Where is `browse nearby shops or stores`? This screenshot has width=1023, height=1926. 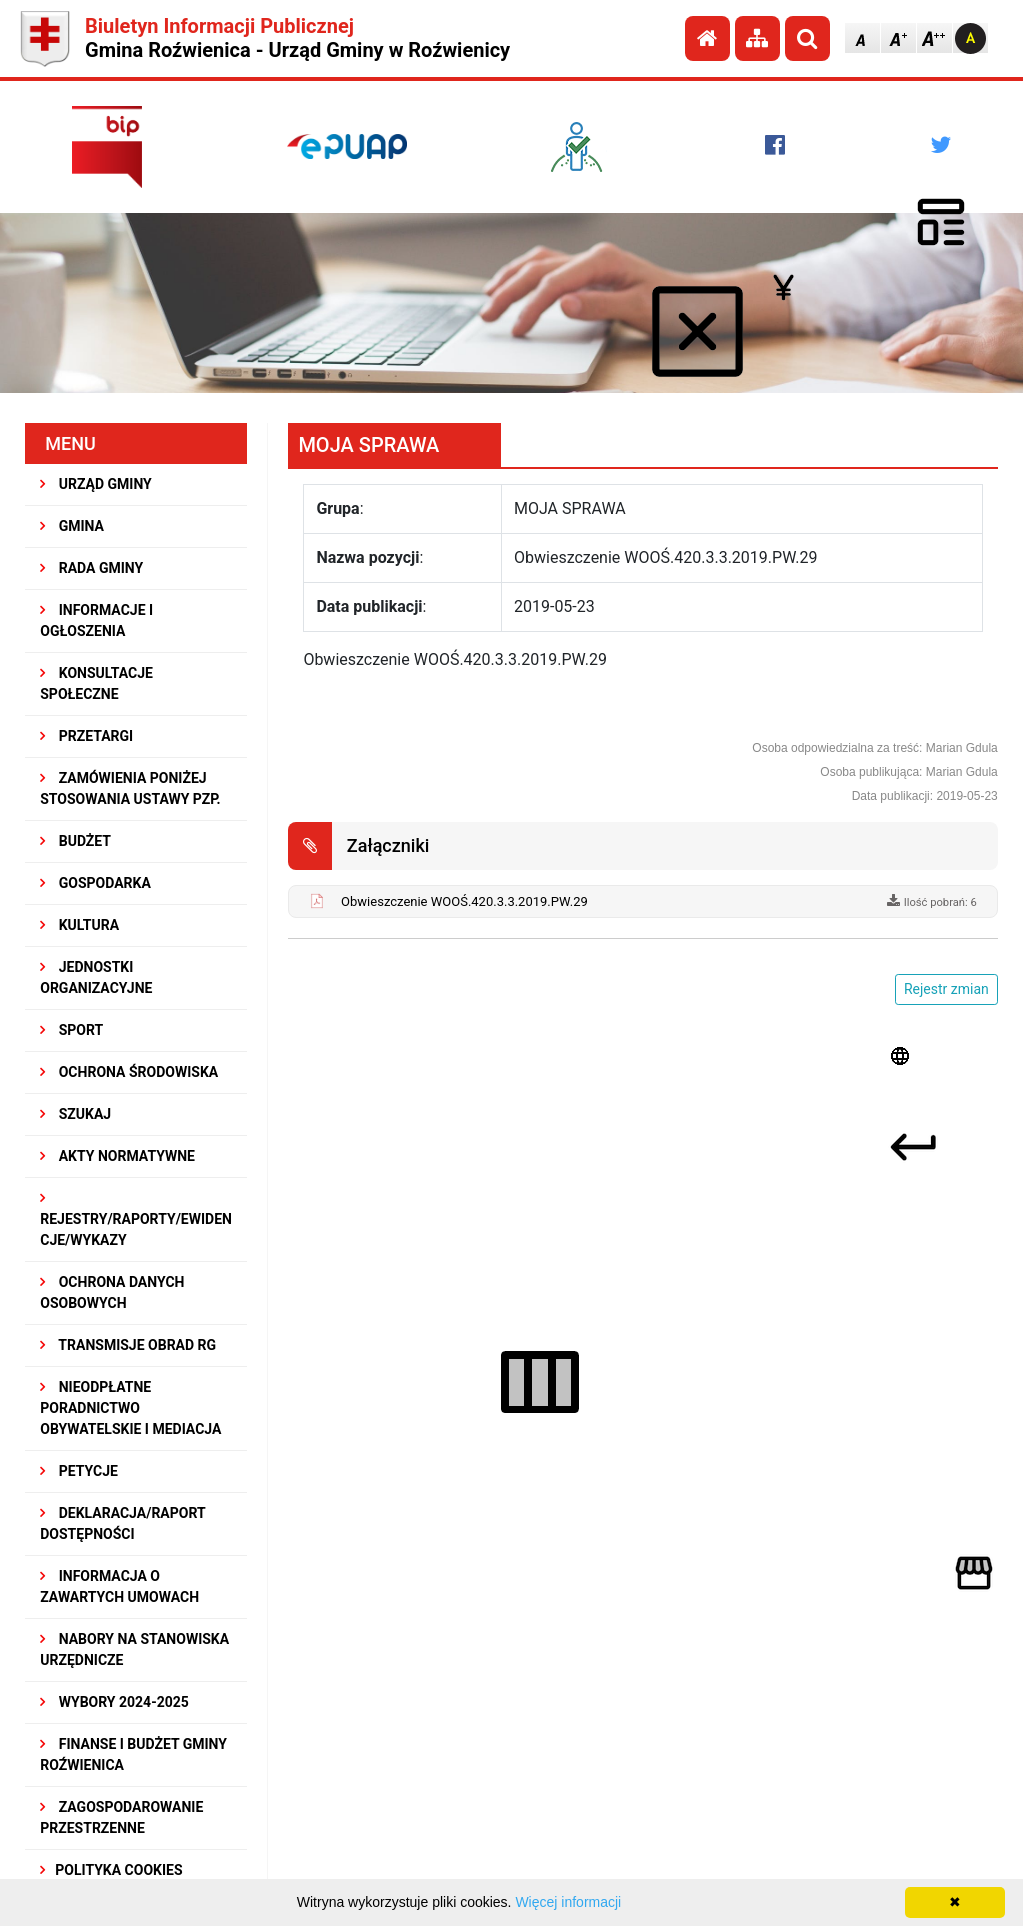
browse nearby shops or stores is located at coordinates (974, 1573).